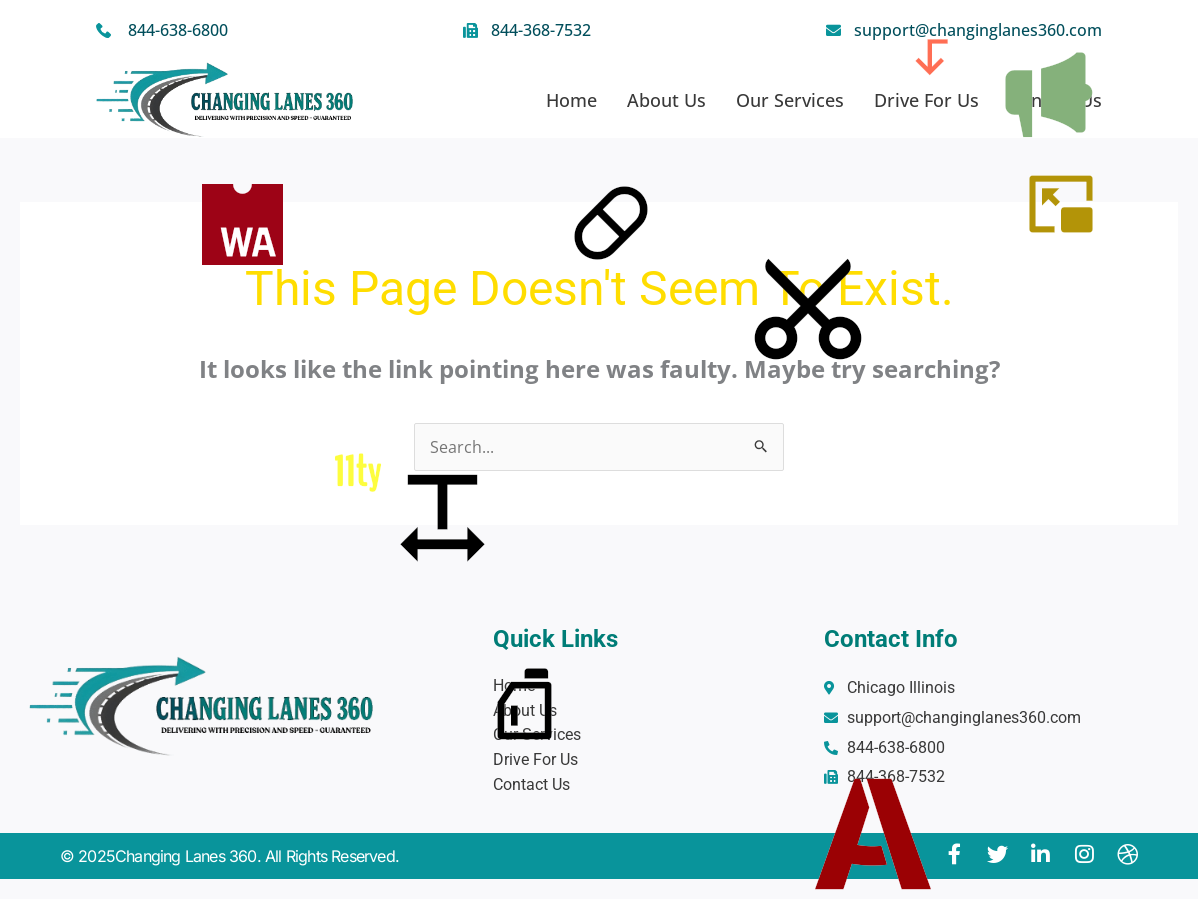  What do you see at coordinates (932, 55) in the screenshot?
I see `navigate back and down in a menu hierarchy` at bounding box center [932, 55].